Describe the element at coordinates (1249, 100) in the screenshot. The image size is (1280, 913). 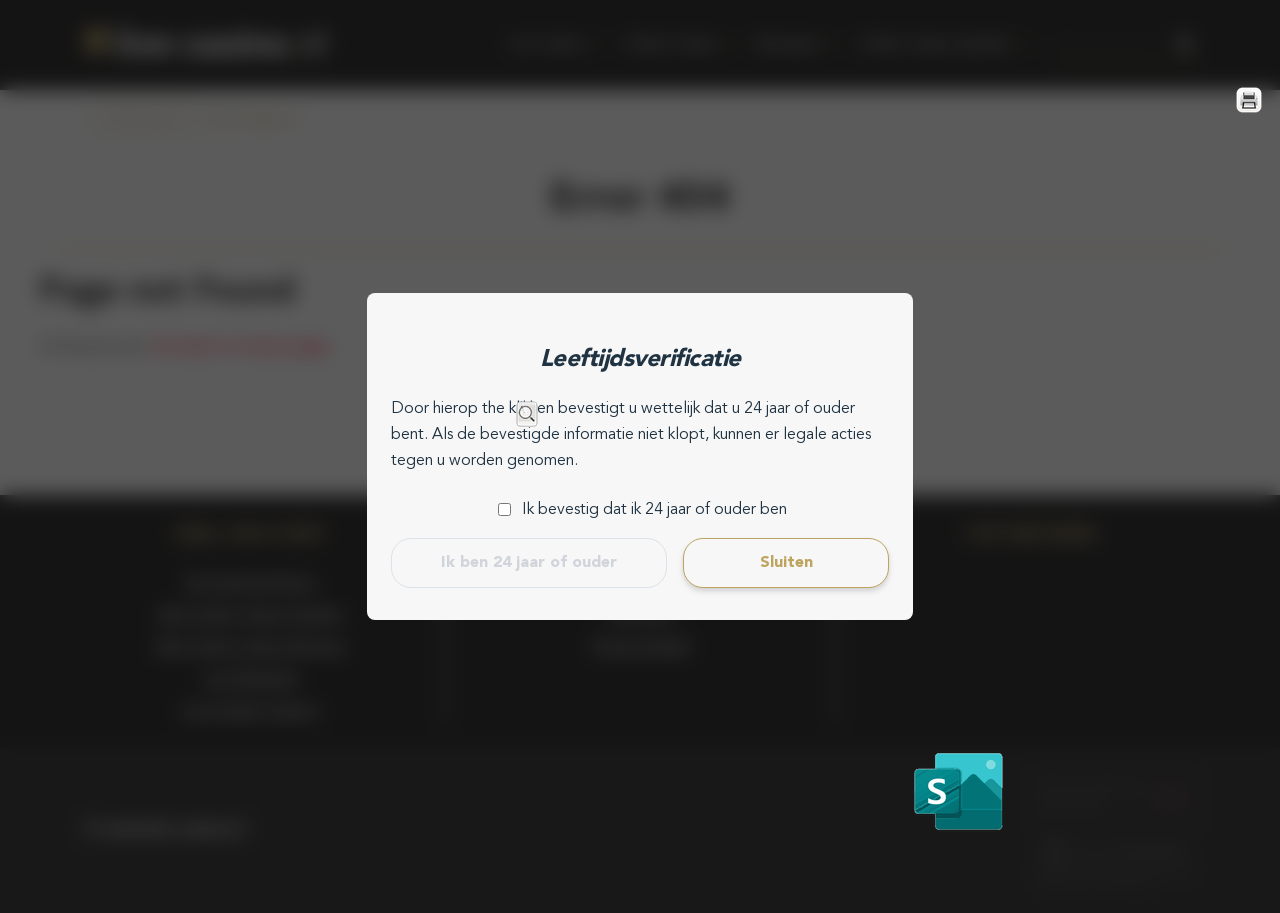
I see `open printer settings and preferences` at that location.